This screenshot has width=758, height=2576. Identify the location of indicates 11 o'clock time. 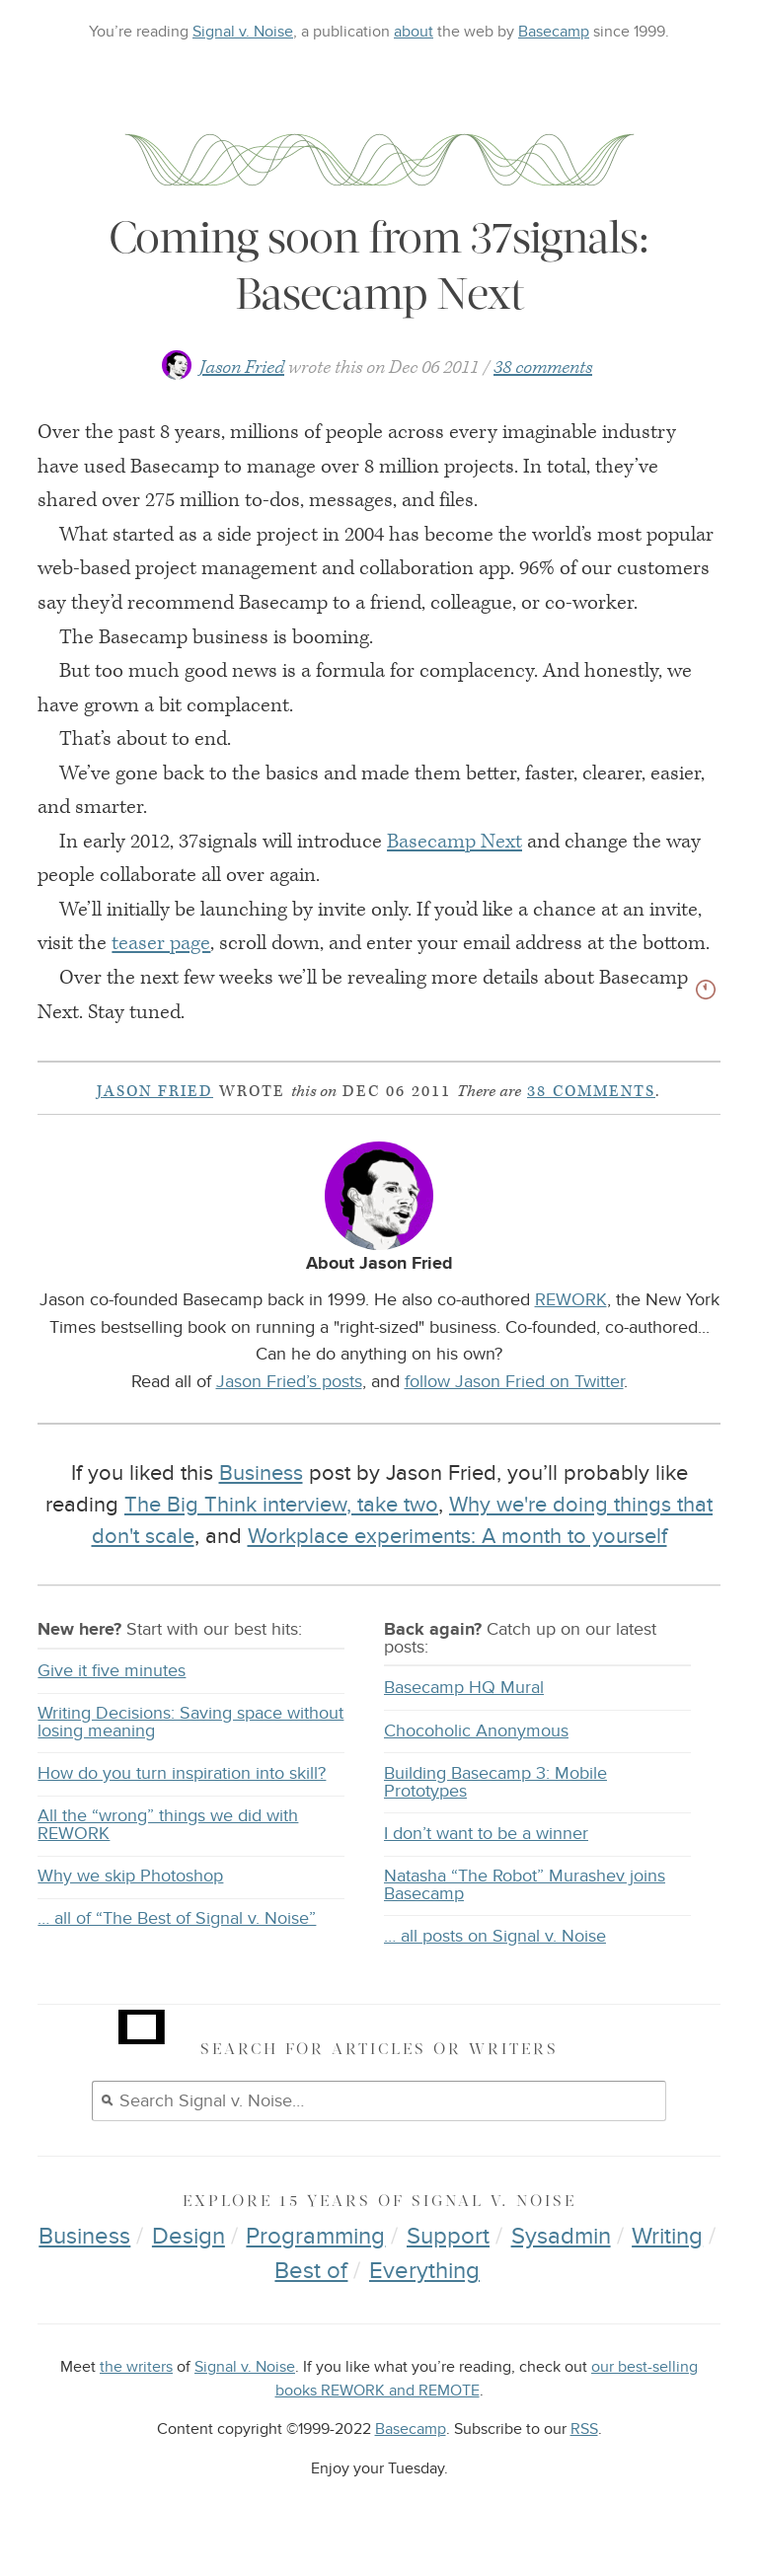
(706, 990).